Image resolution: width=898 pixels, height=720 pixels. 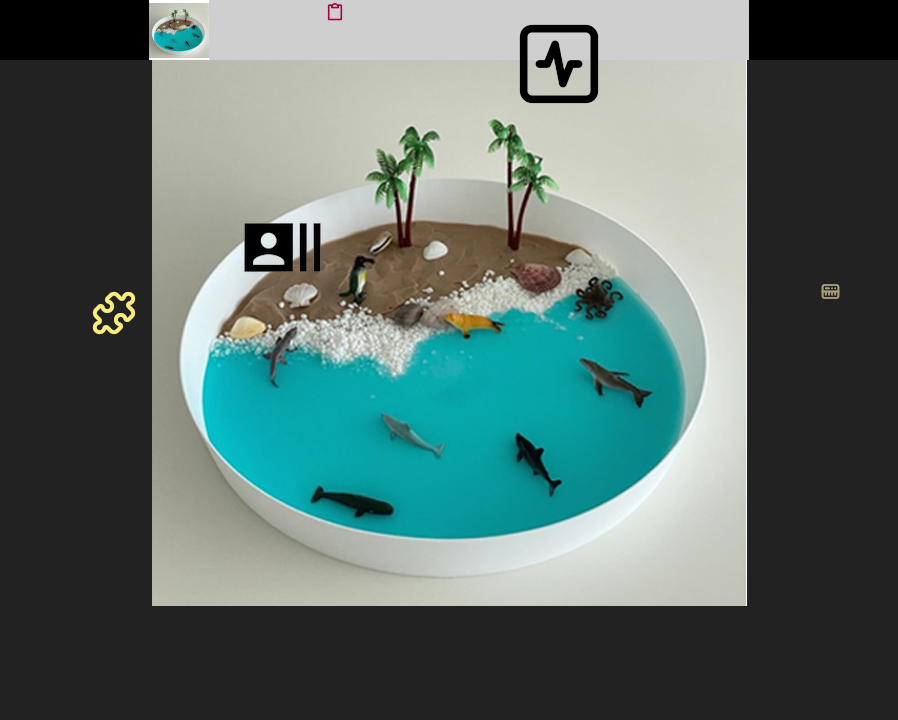 What do you see at coordinates (559, 64) in the screenshot?
I see `view activity or system status` at bounding box center [559, 64].